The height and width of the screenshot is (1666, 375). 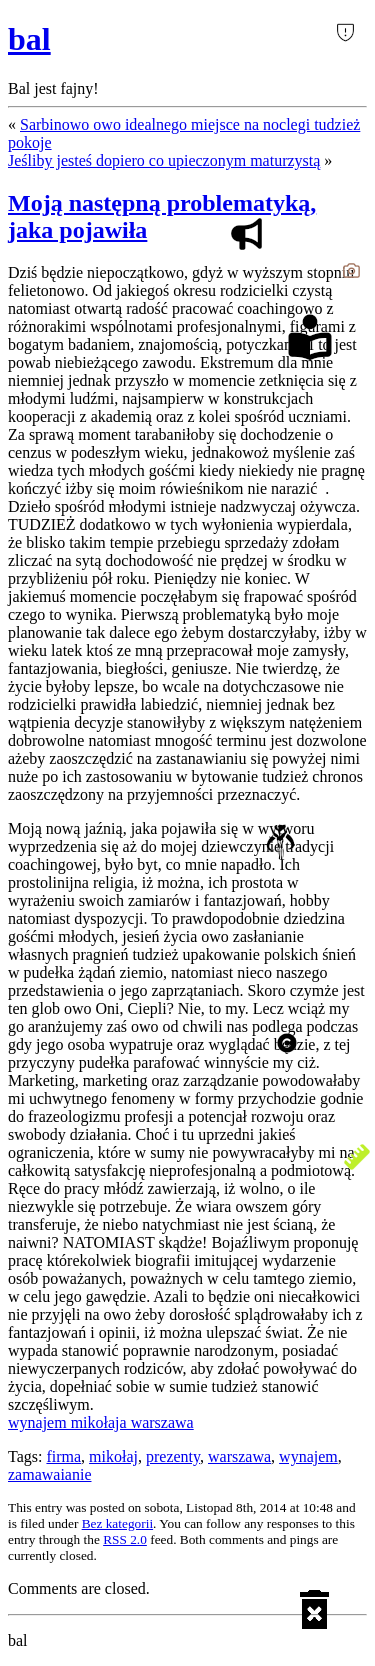 What do you see at coordinates (280, 842) in the screenshot?
I see `the mandalorian logo from star wars` at bounding box center [280, 842].